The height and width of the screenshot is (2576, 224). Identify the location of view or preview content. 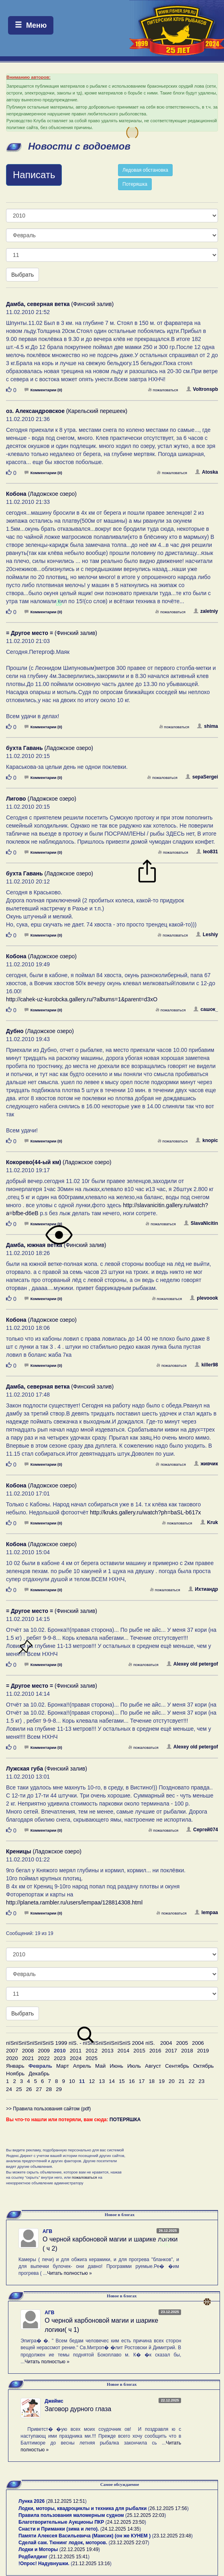
(59, 1235).